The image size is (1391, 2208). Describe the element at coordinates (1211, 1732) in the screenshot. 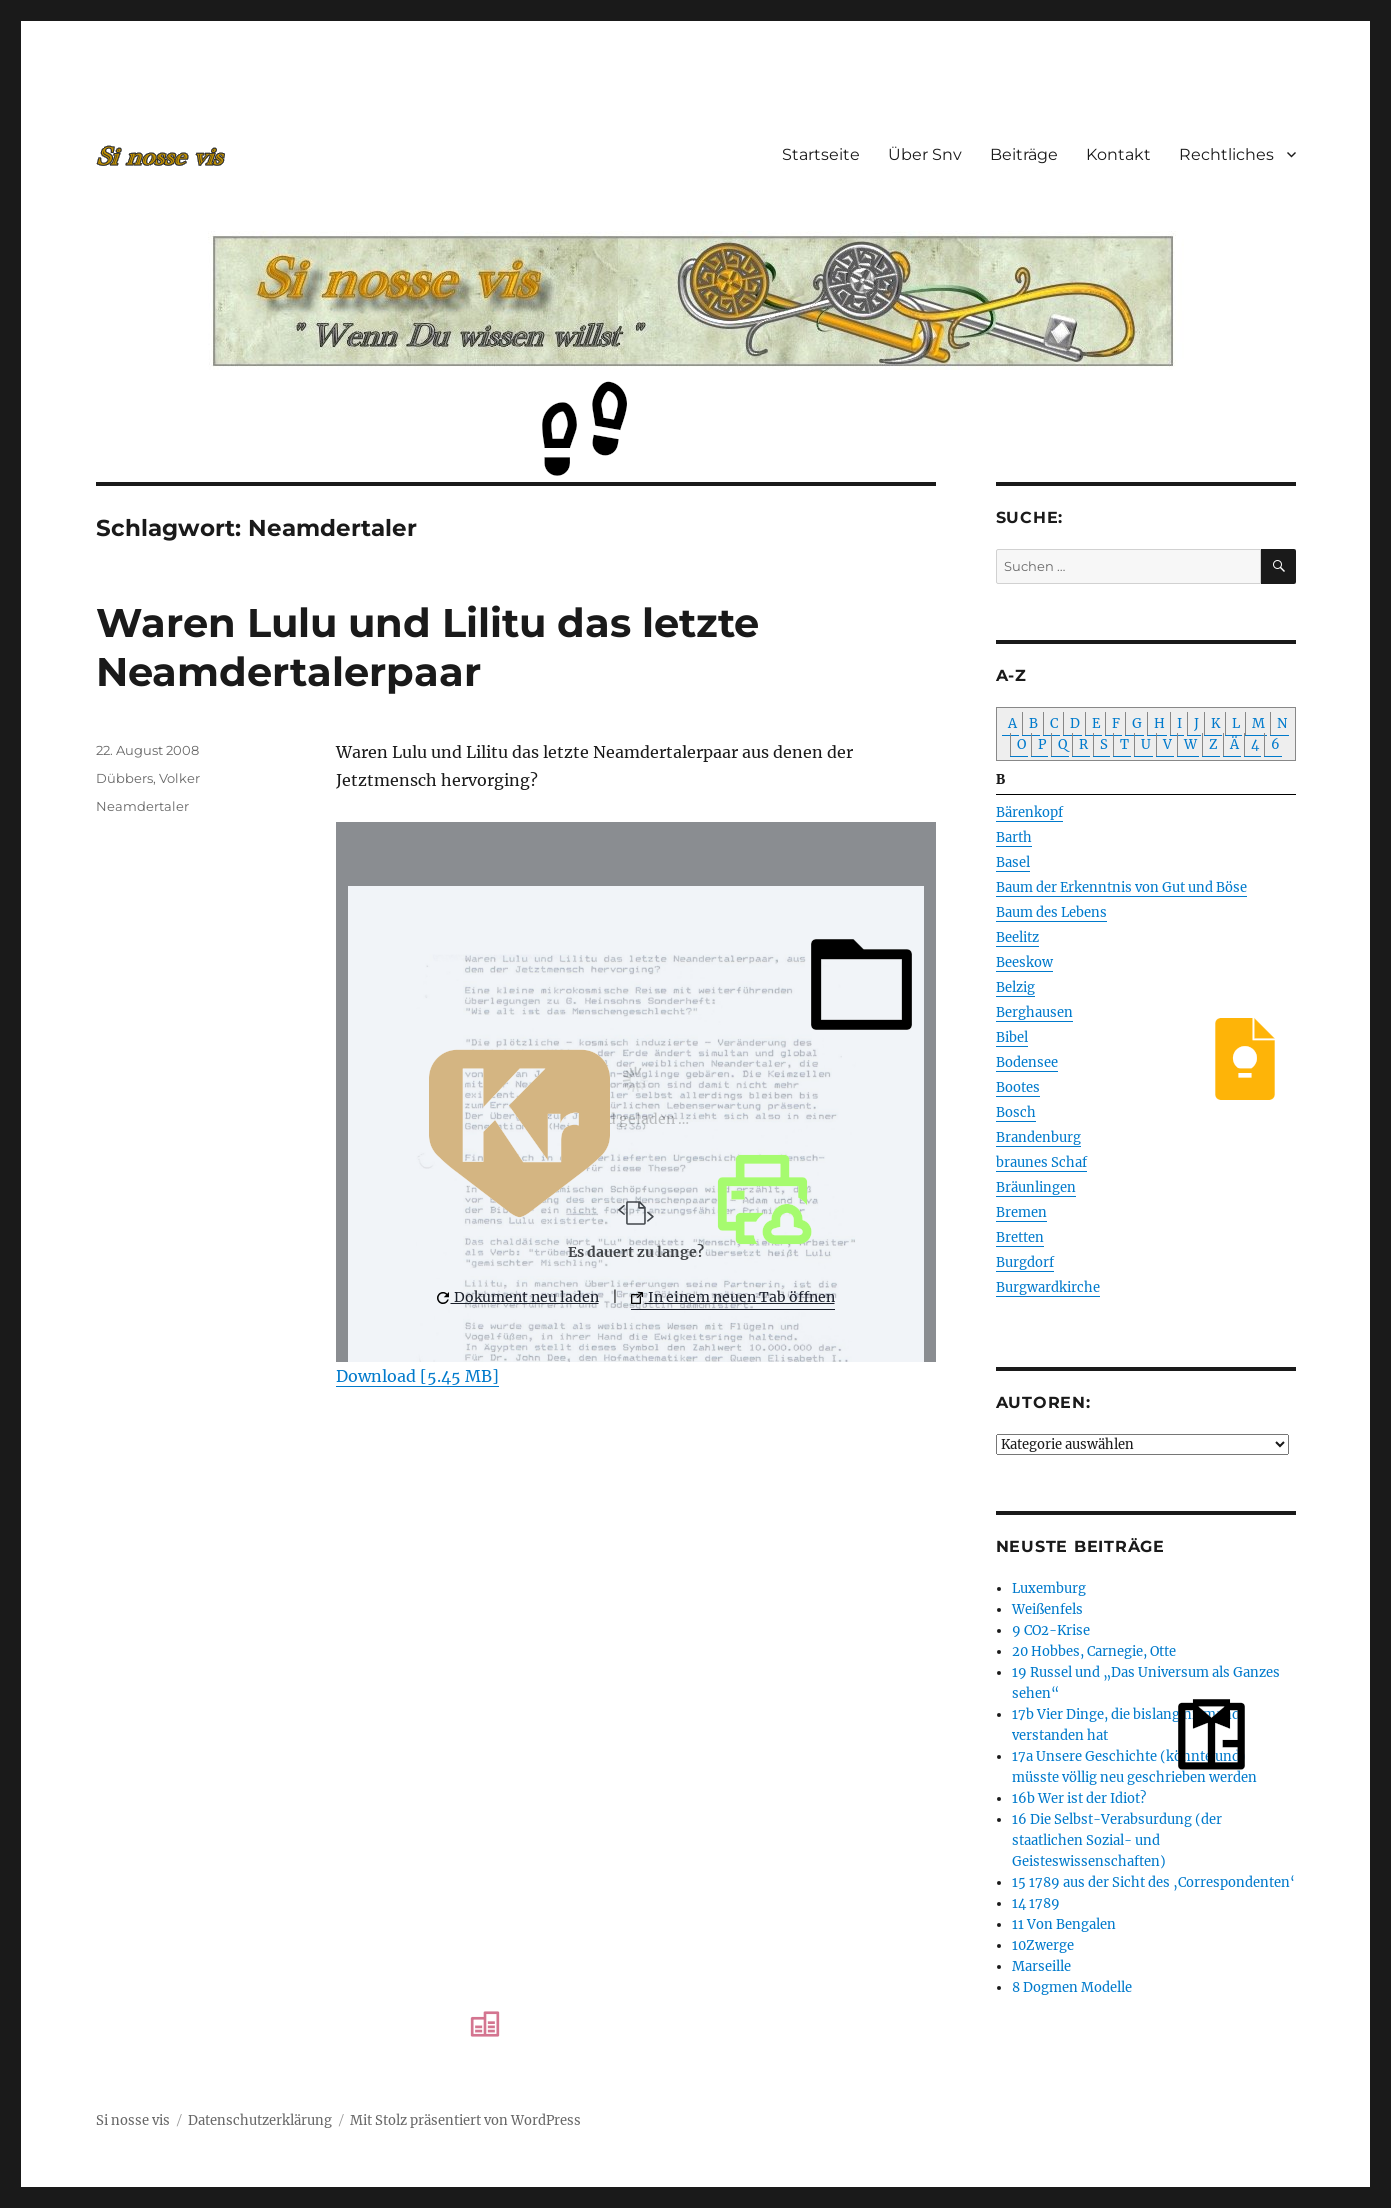

I see `view clothing or apparel options` at that location.